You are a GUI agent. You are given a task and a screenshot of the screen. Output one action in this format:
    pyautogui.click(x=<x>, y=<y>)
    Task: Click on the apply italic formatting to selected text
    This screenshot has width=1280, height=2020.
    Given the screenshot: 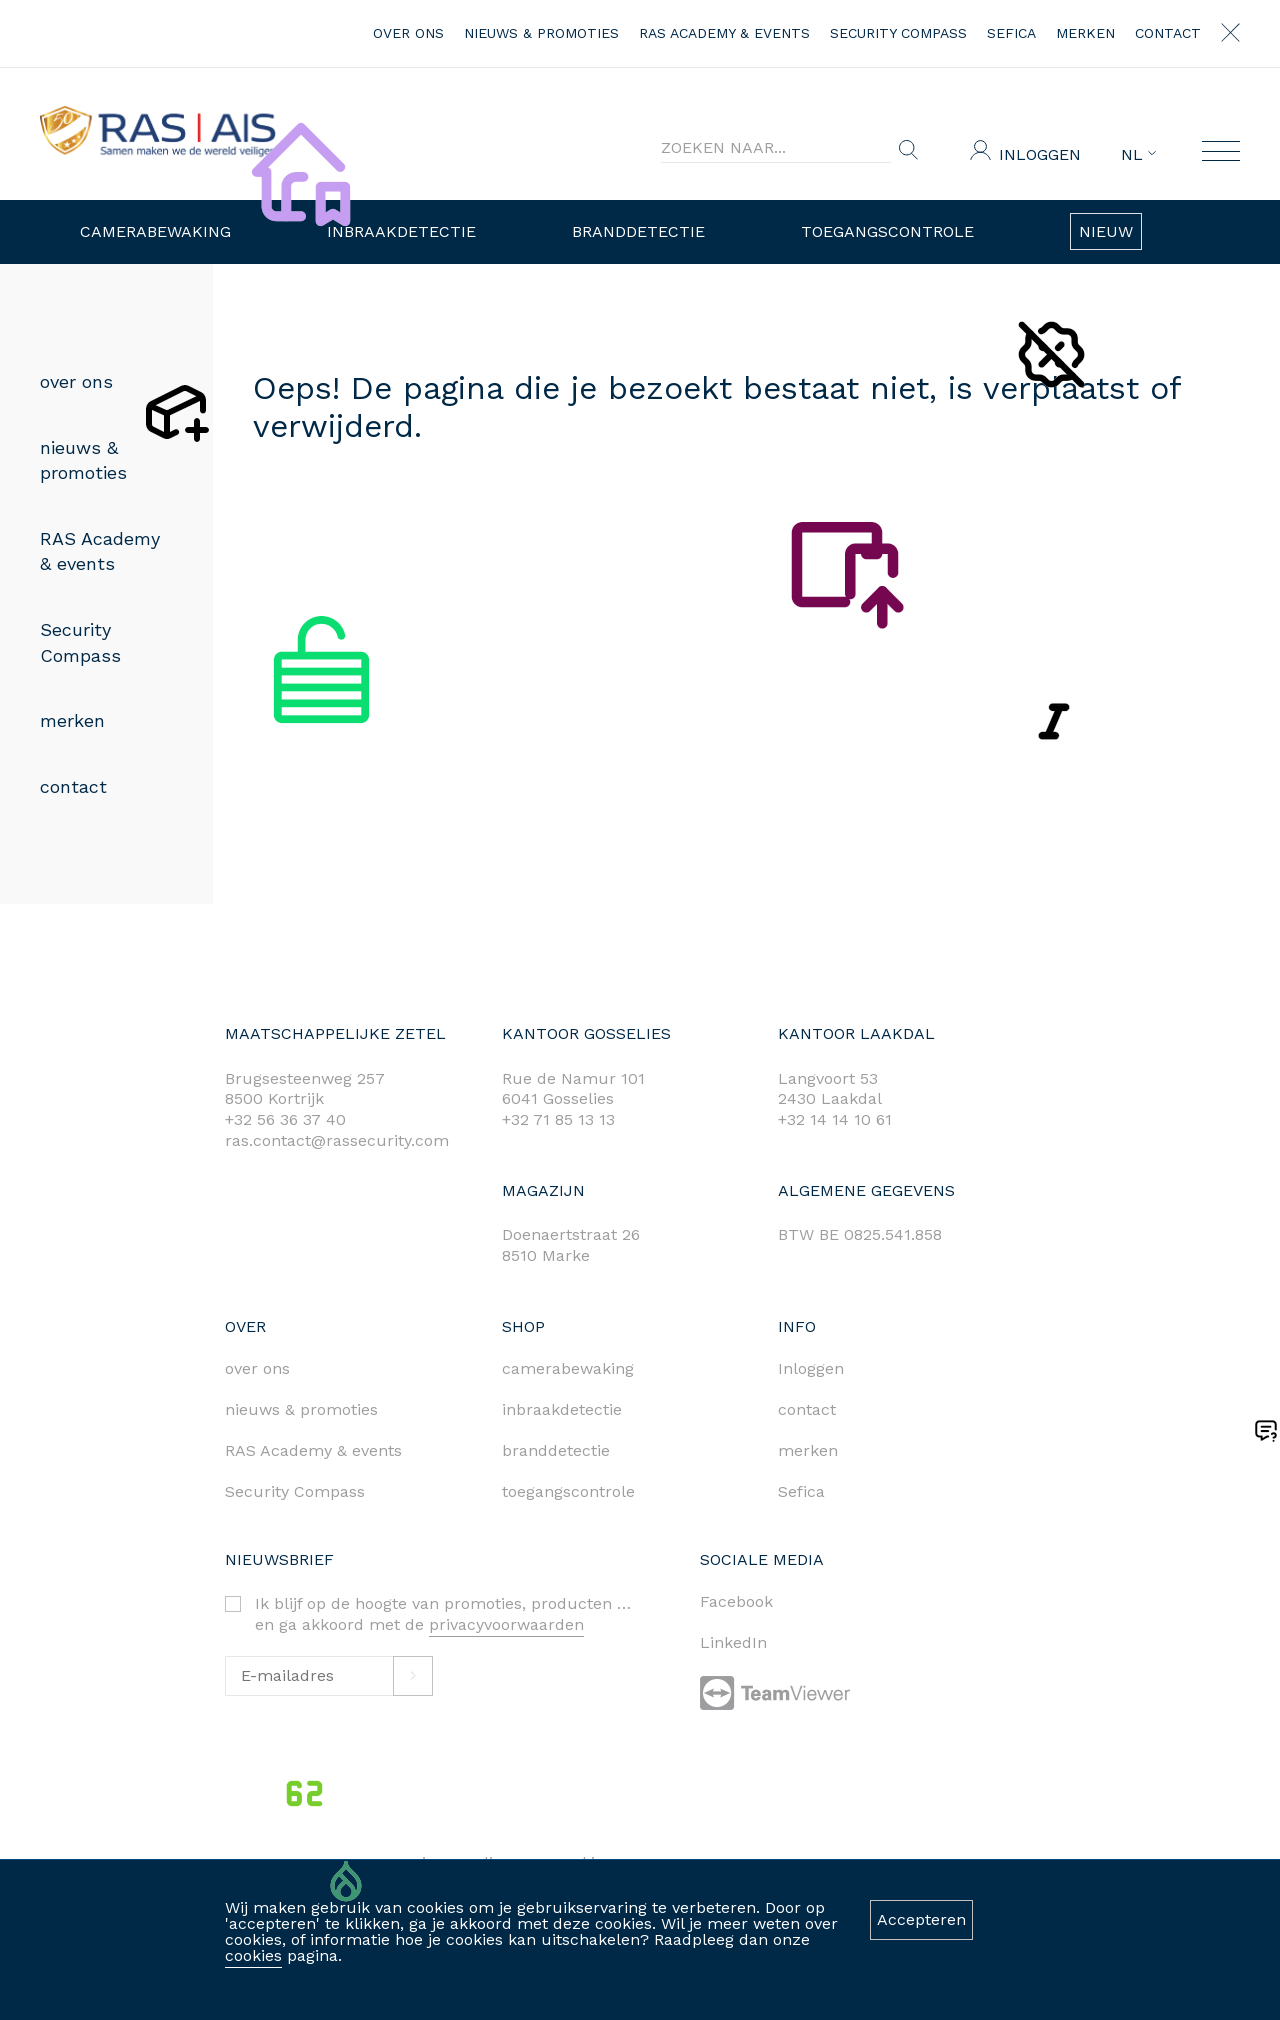 What is the action you would take?
    pyautogui.click(x=1054, y=724)
    